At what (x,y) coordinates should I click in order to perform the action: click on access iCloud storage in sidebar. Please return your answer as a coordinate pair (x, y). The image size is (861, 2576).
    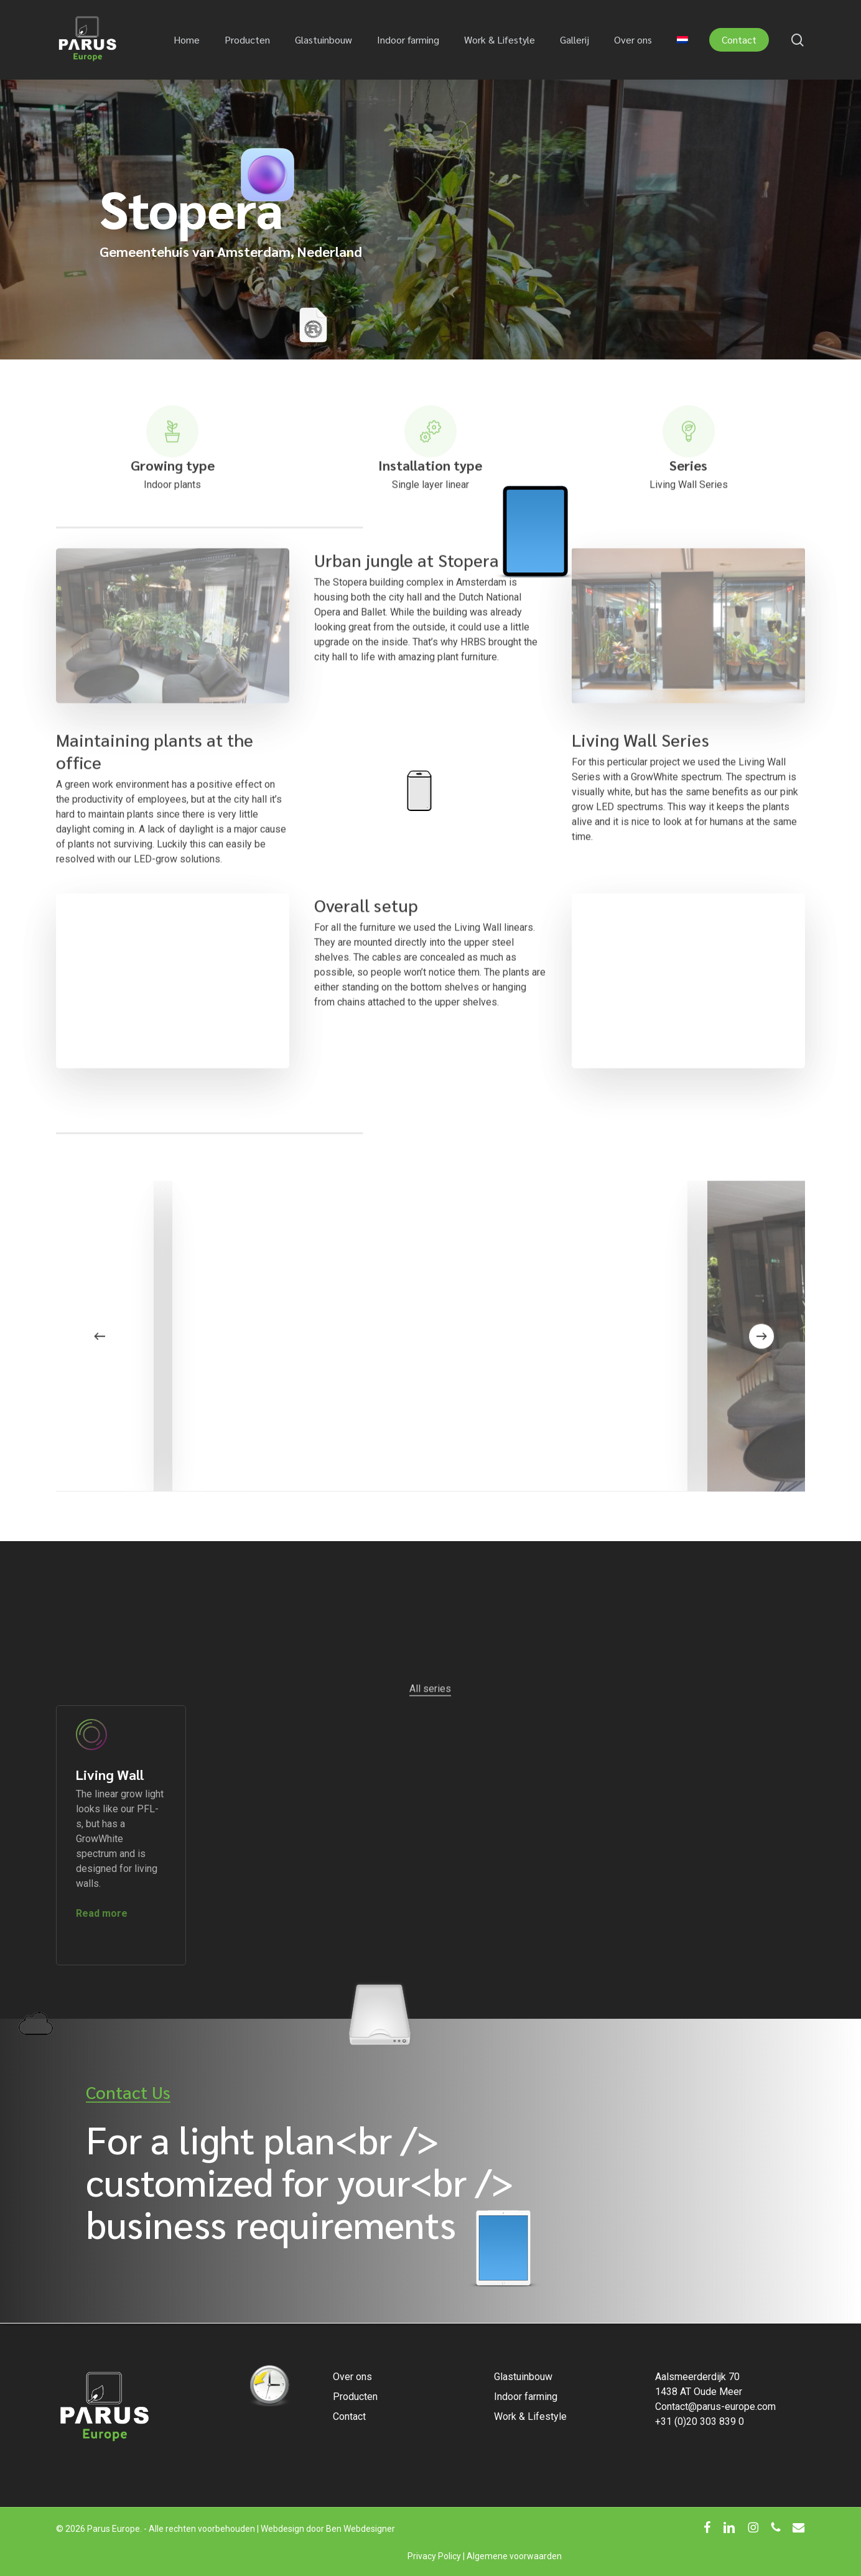
    Looking at the image, I should click on (35, 2023).